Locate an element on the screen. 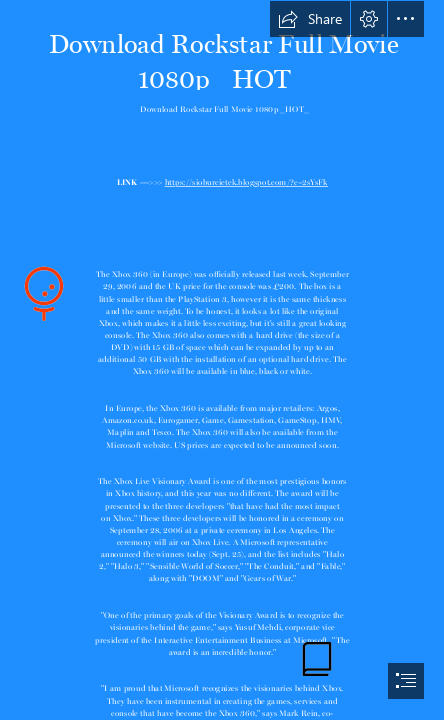  open a book or reading app is located at coordinates (317, 659).